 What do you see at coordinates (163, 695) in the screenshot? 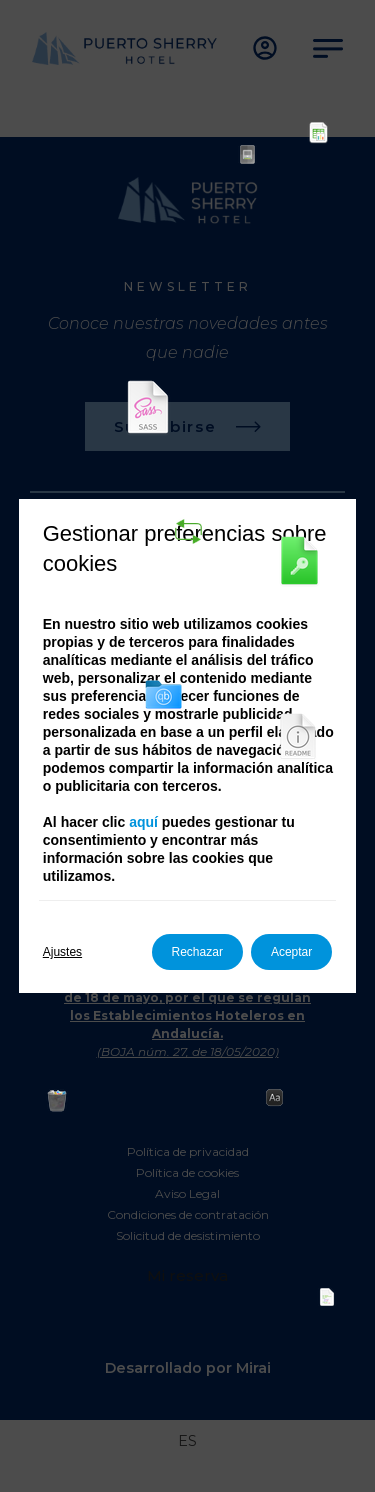
I see `open qbittorrent downloads folder` at bounding box center [163, 695].